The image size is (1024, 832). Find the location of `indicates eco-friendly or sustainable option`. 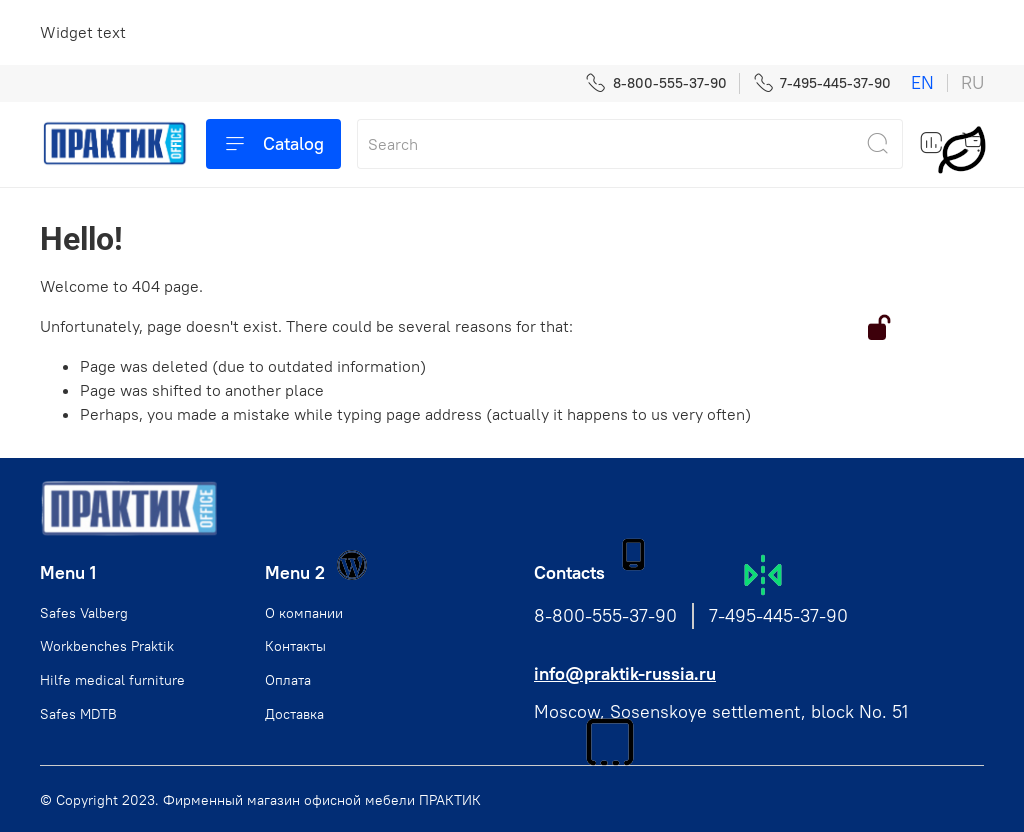

indicates eco-friendly or sustainable option is located at coordinates (963, 151).